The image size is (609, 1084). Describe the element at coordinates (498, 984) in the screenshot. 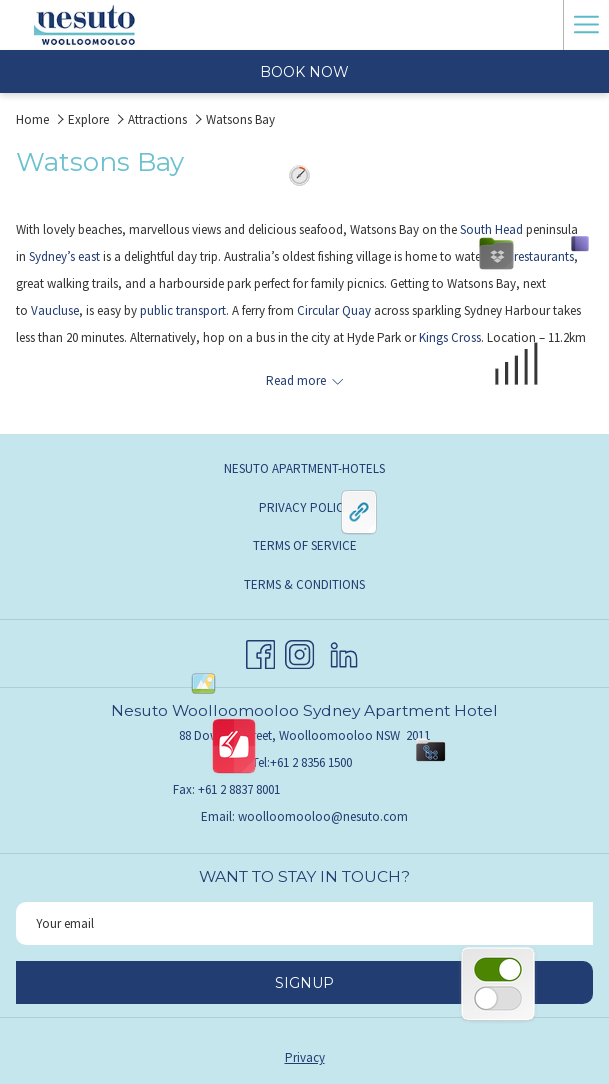

I see `open desktop preferences or settings` at that location.